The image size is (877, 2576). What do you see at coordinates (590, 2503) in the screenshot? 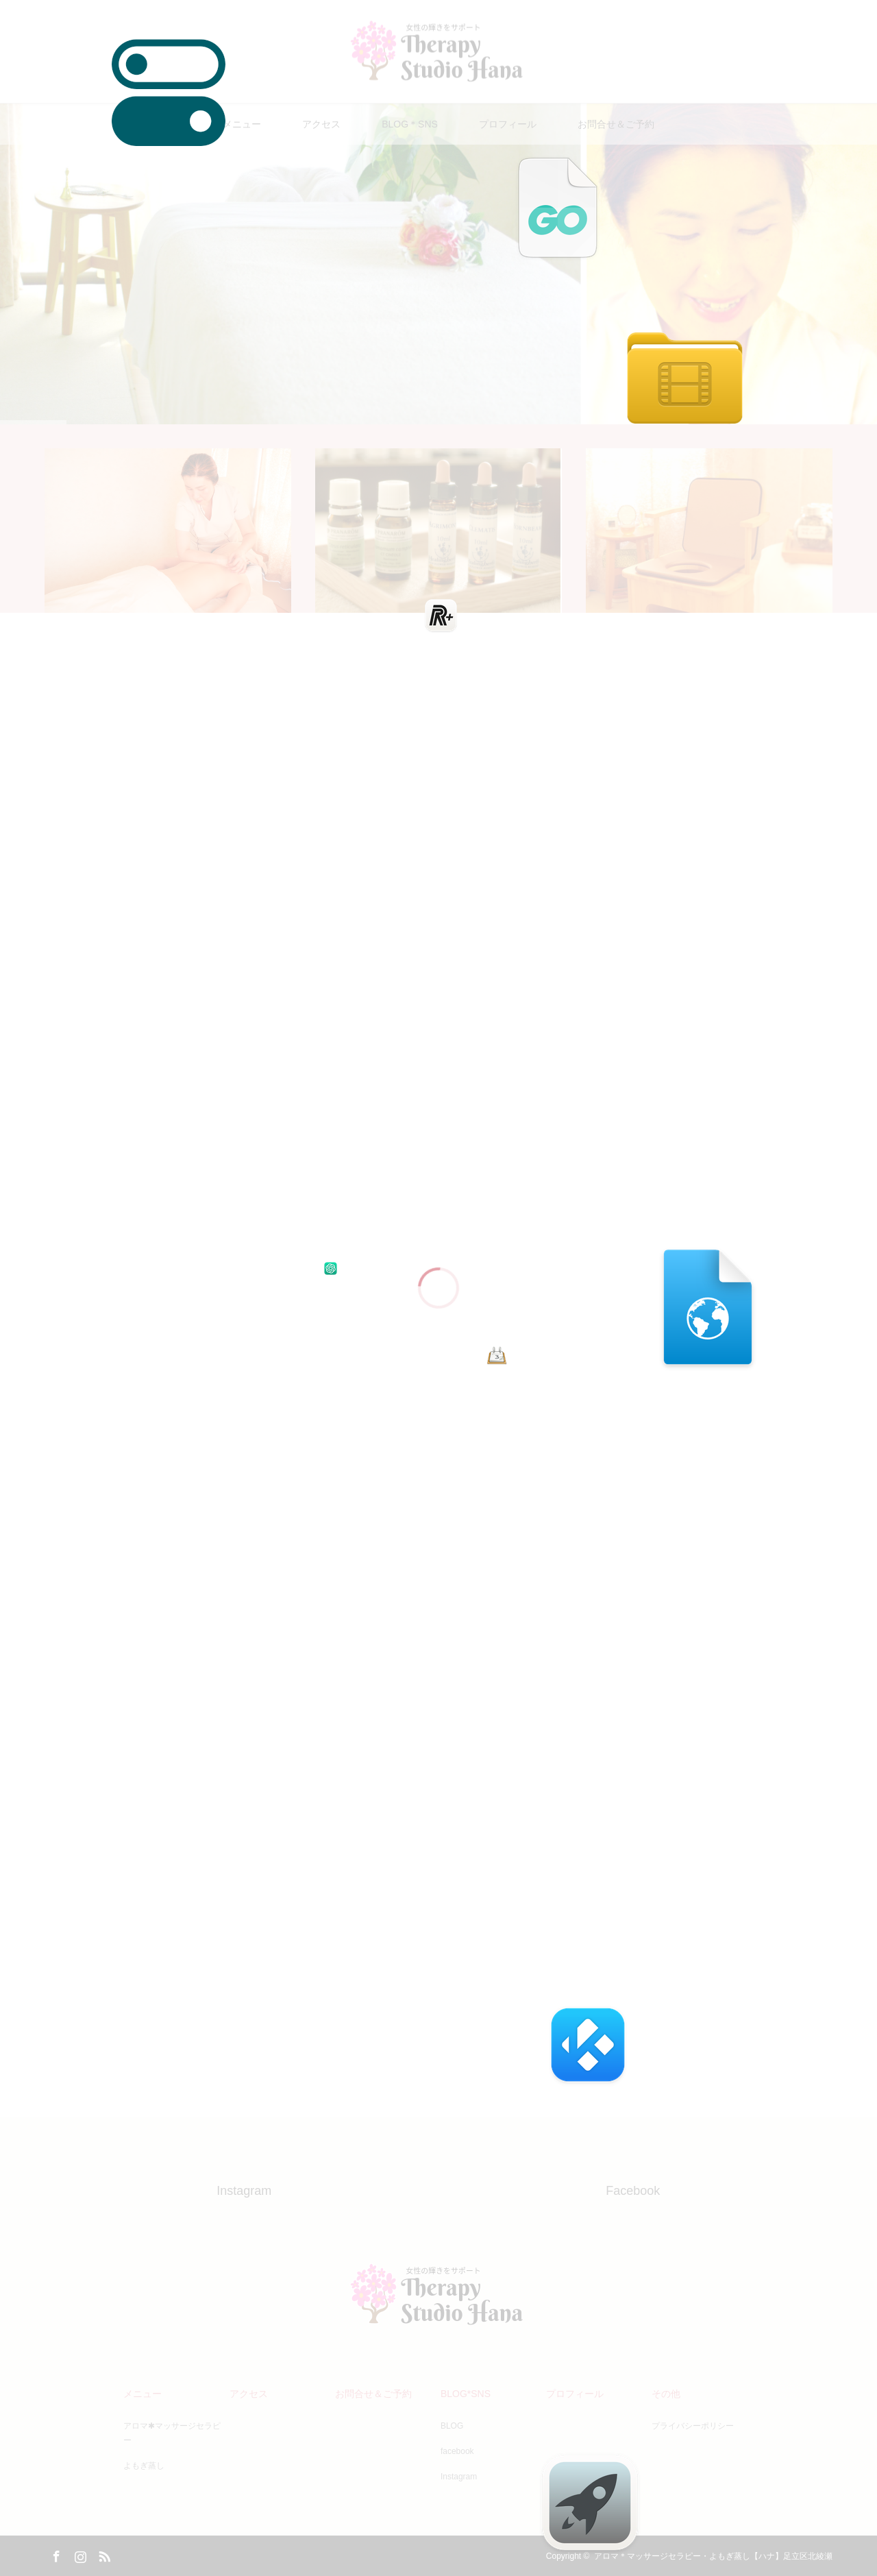
I see `open the app launcher` at bounding box center [590, 2503].